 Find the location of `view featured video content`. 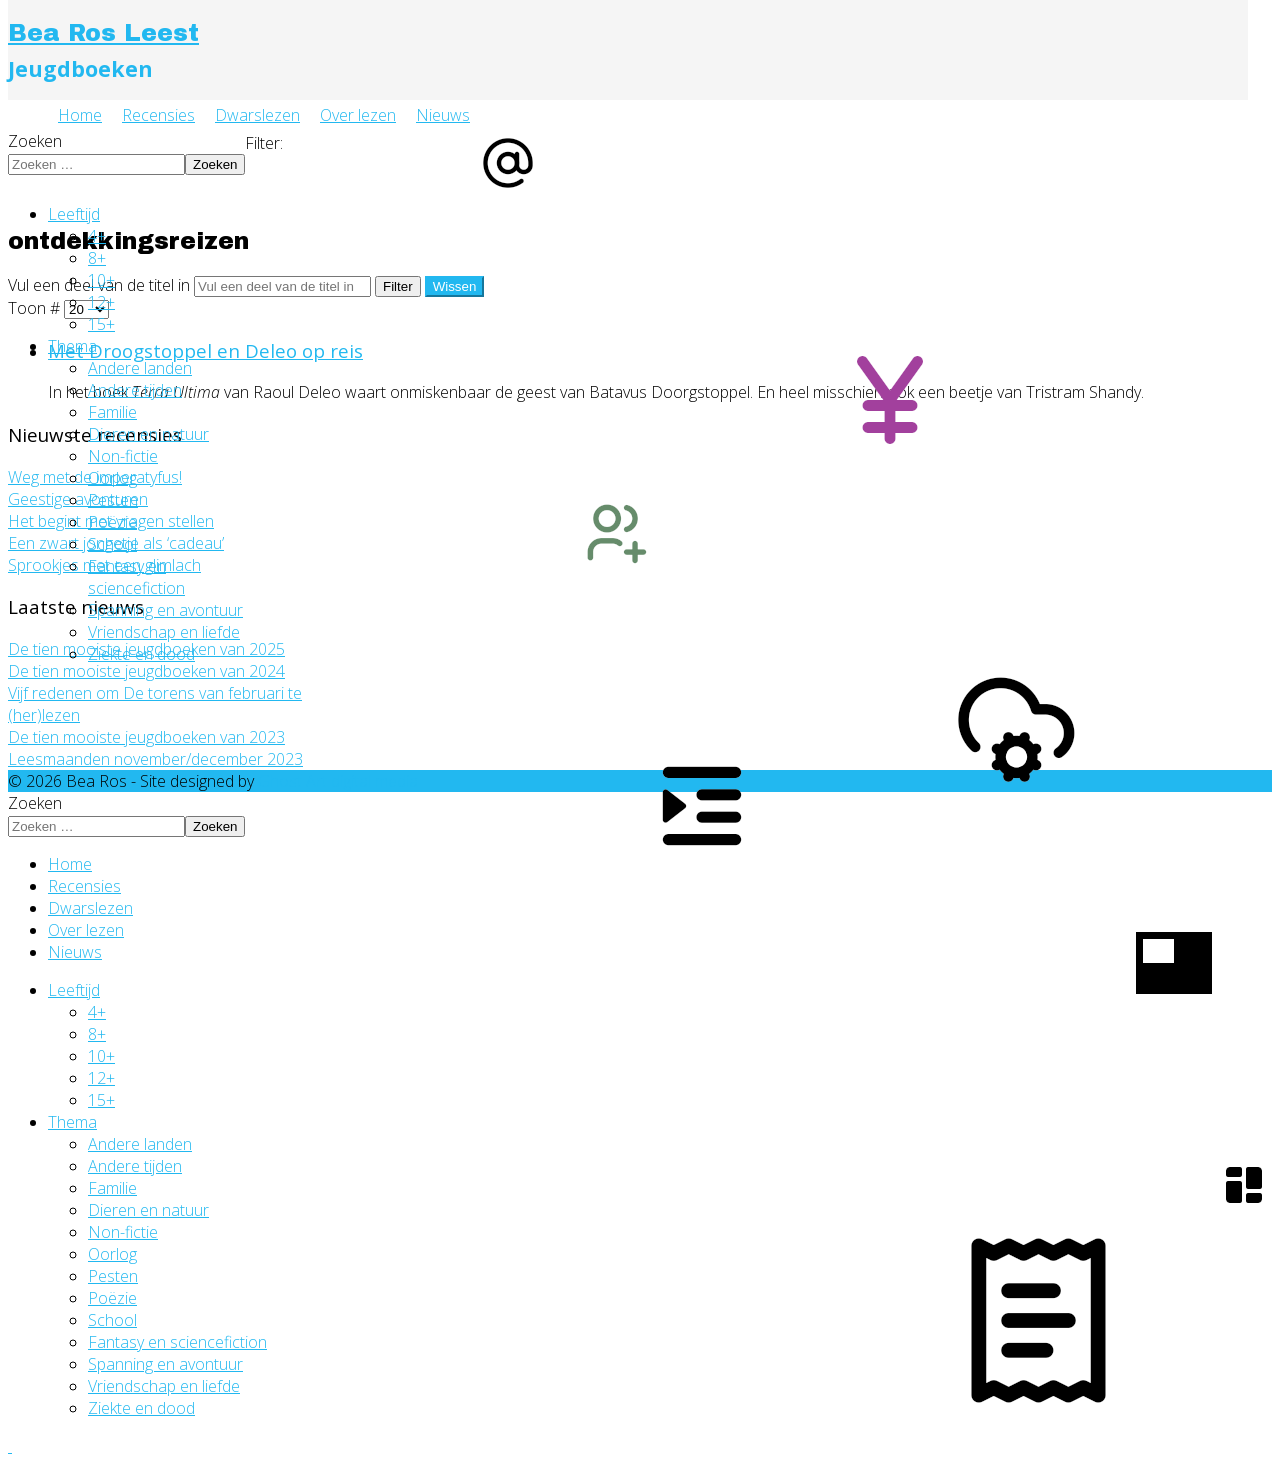

view featured video content is located at coordinates (1174, 963).